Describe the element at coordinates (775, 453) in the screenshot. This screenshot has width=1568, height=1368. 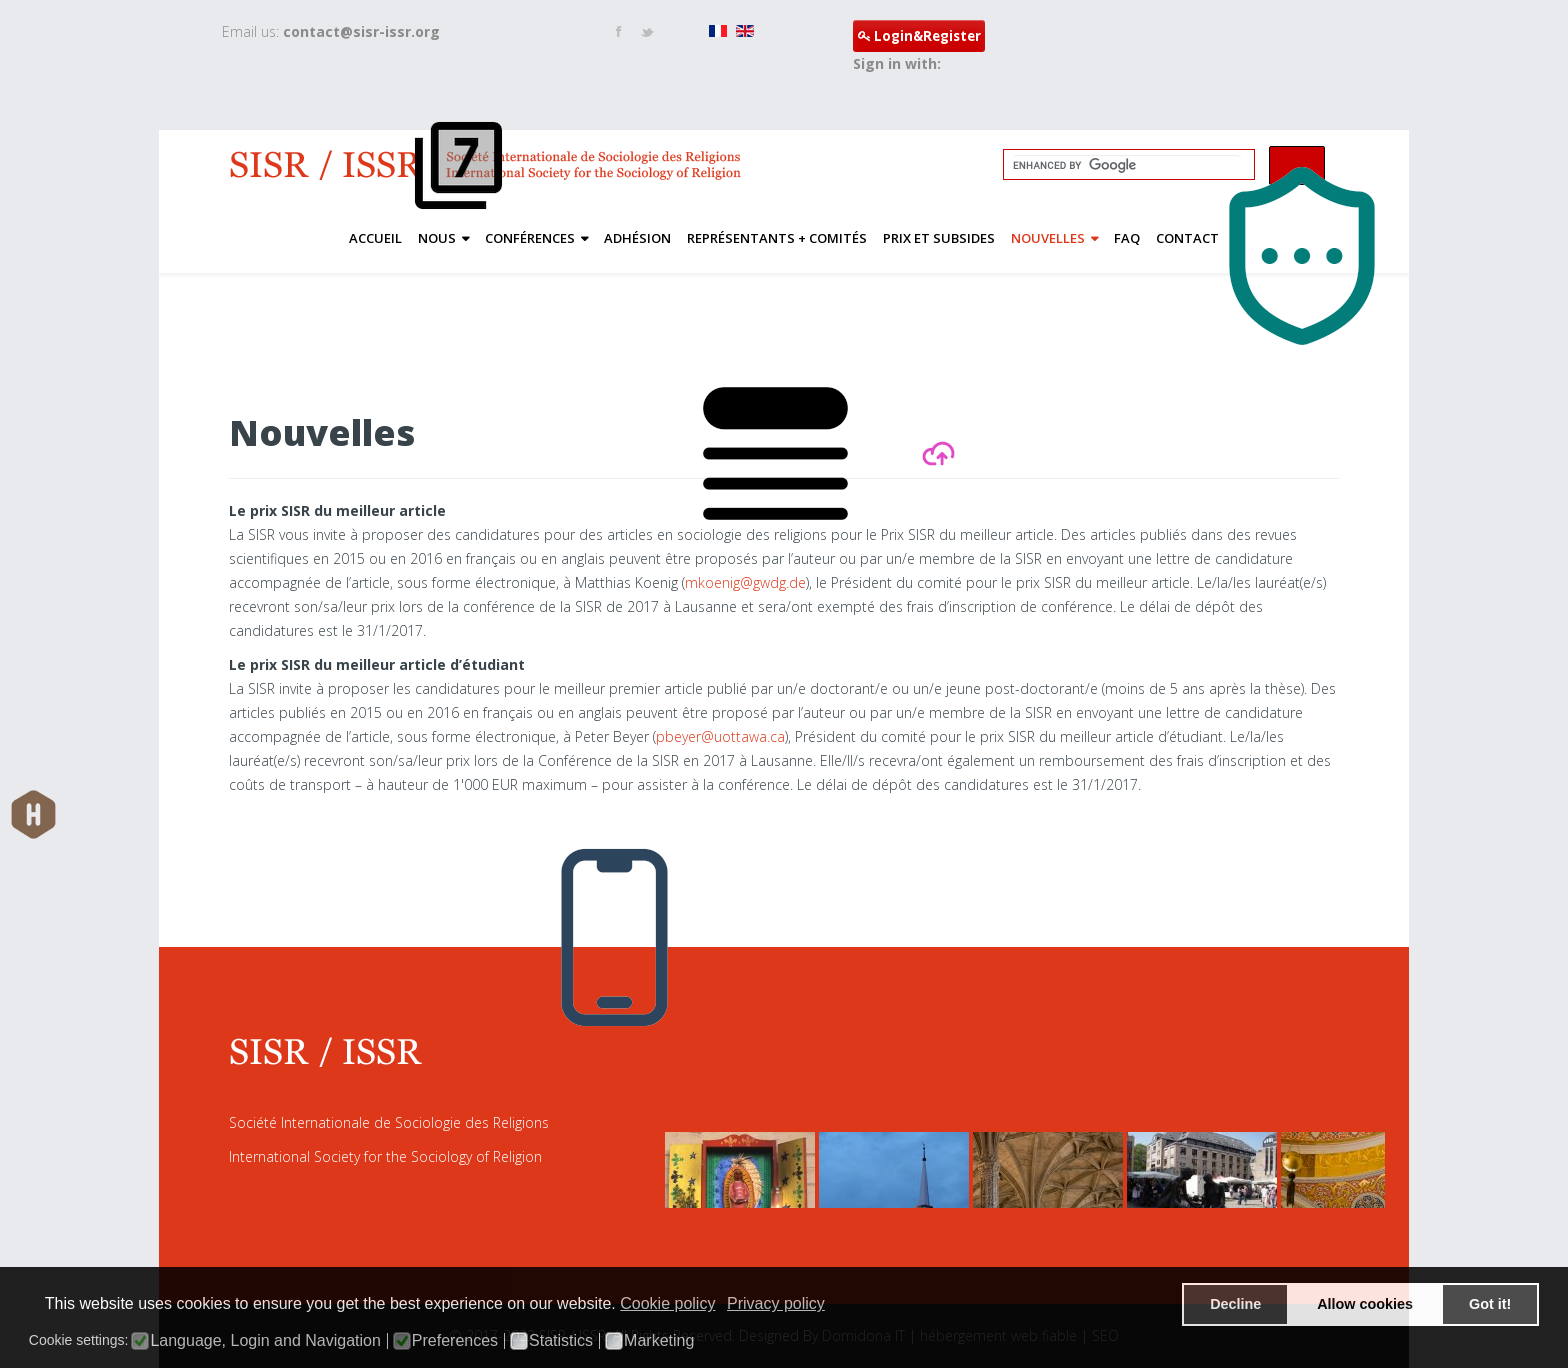
I see `view queue or playlist` at that location.